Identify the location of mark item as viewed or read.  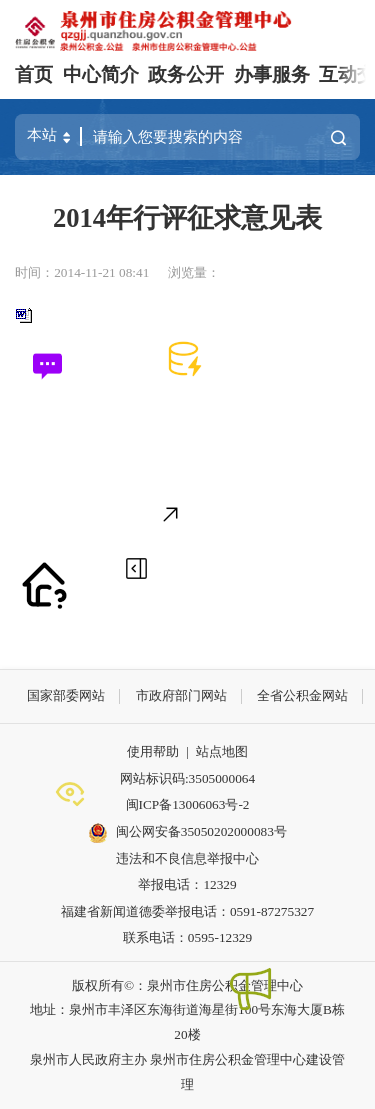
(70, 792).